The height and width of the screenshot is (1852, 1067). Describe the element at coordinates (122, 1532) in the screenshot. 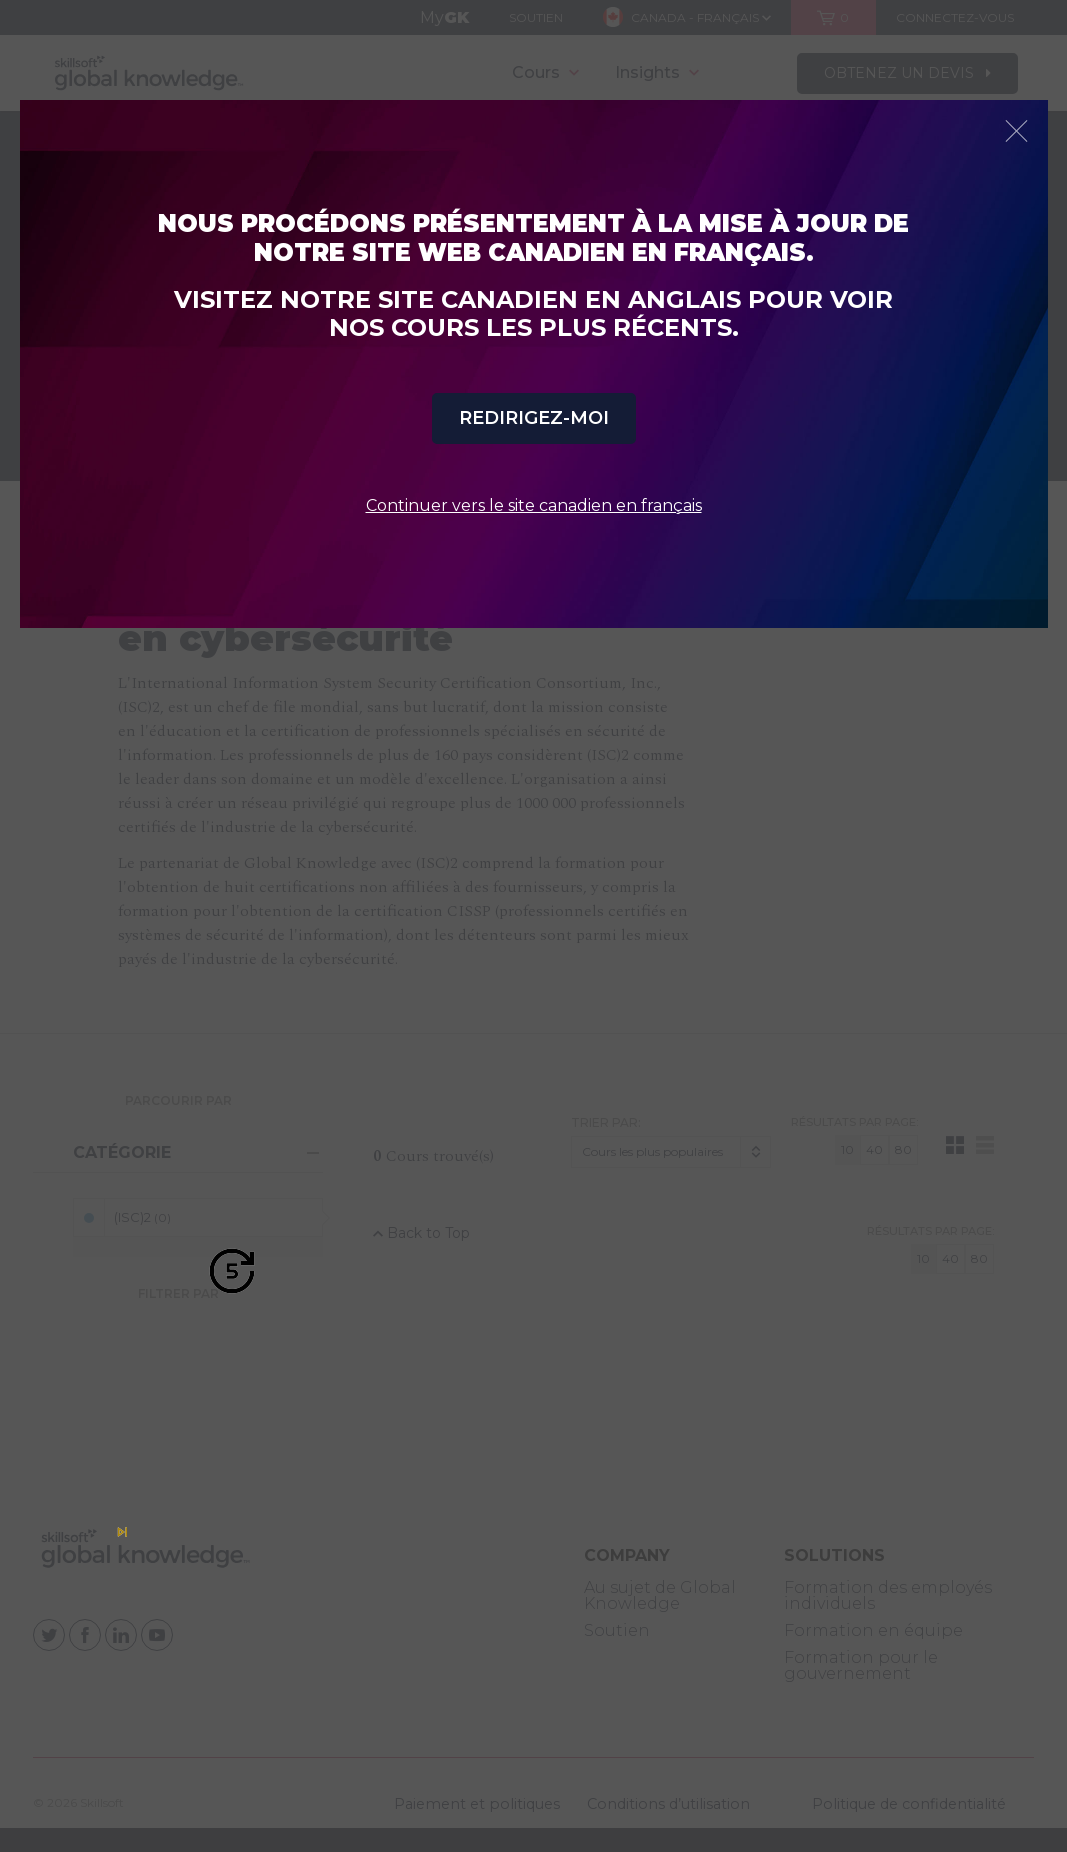

I see `skip to the next track` at that location.